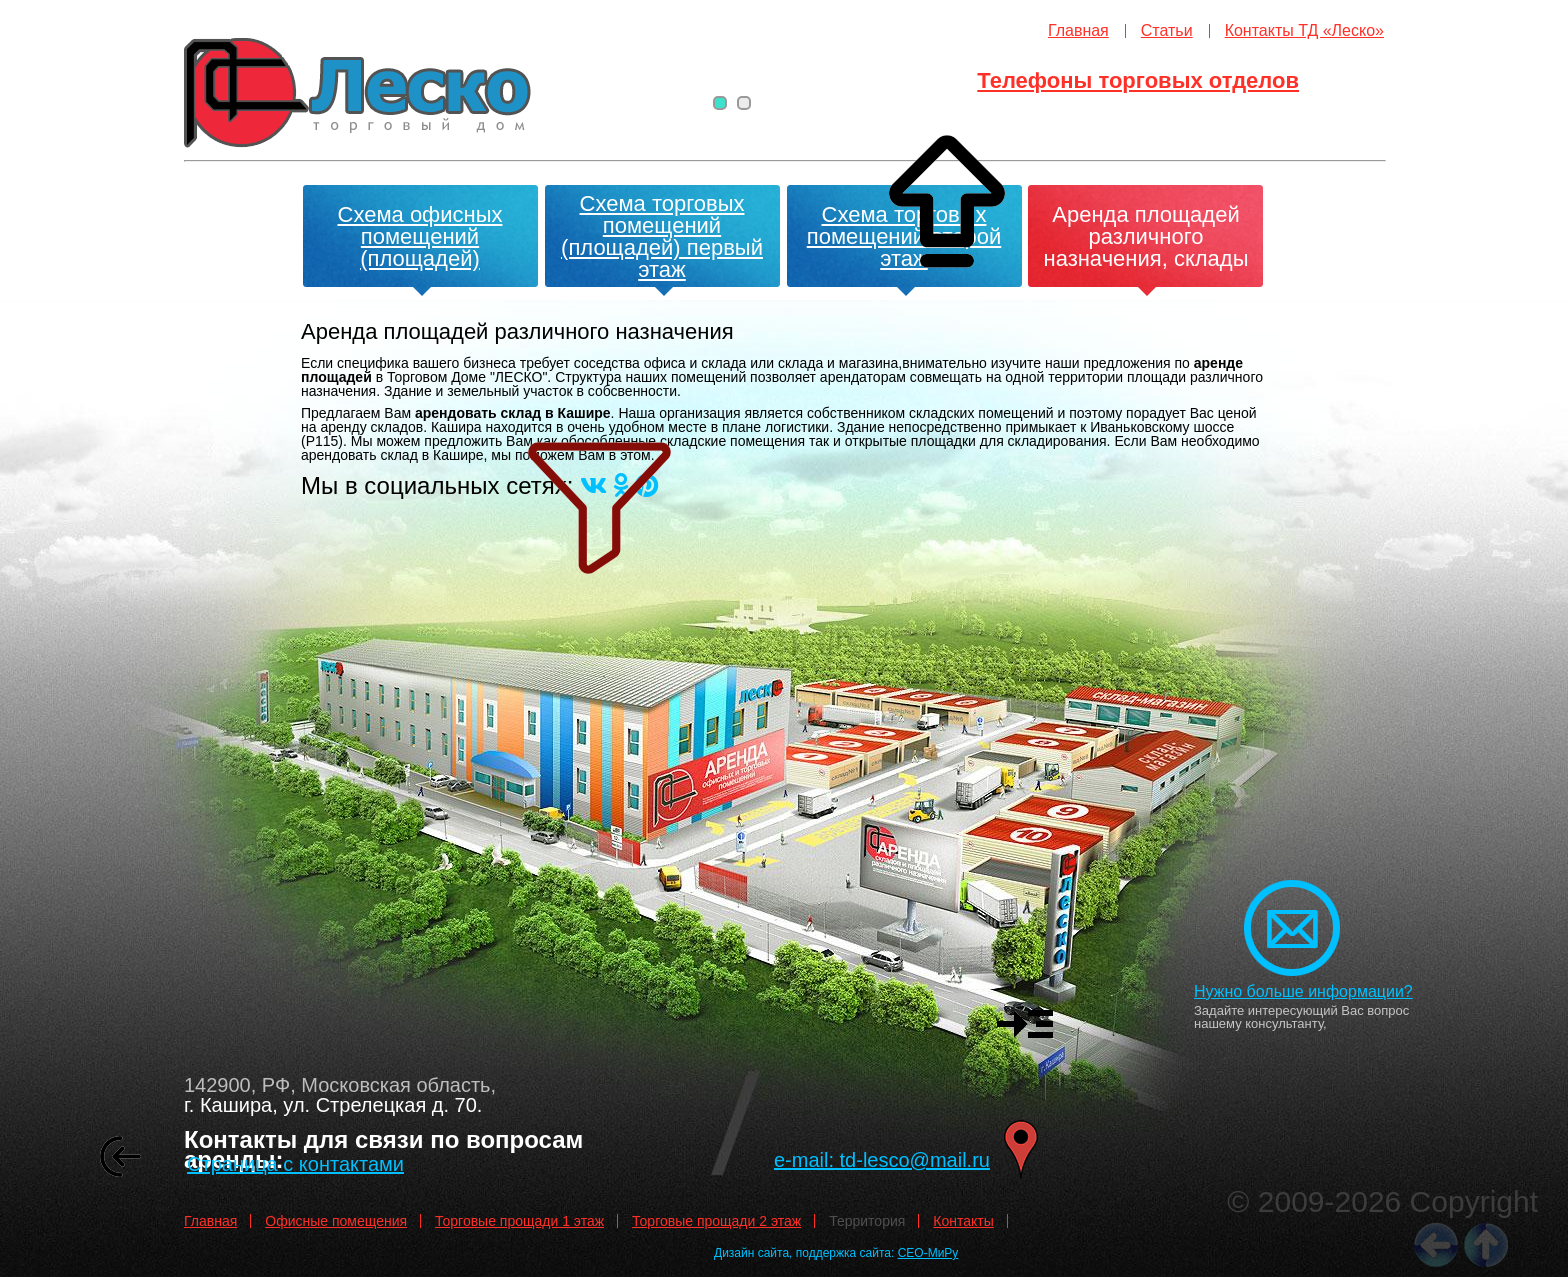  I want to click on expand to read more content, so click(1025, 1024).